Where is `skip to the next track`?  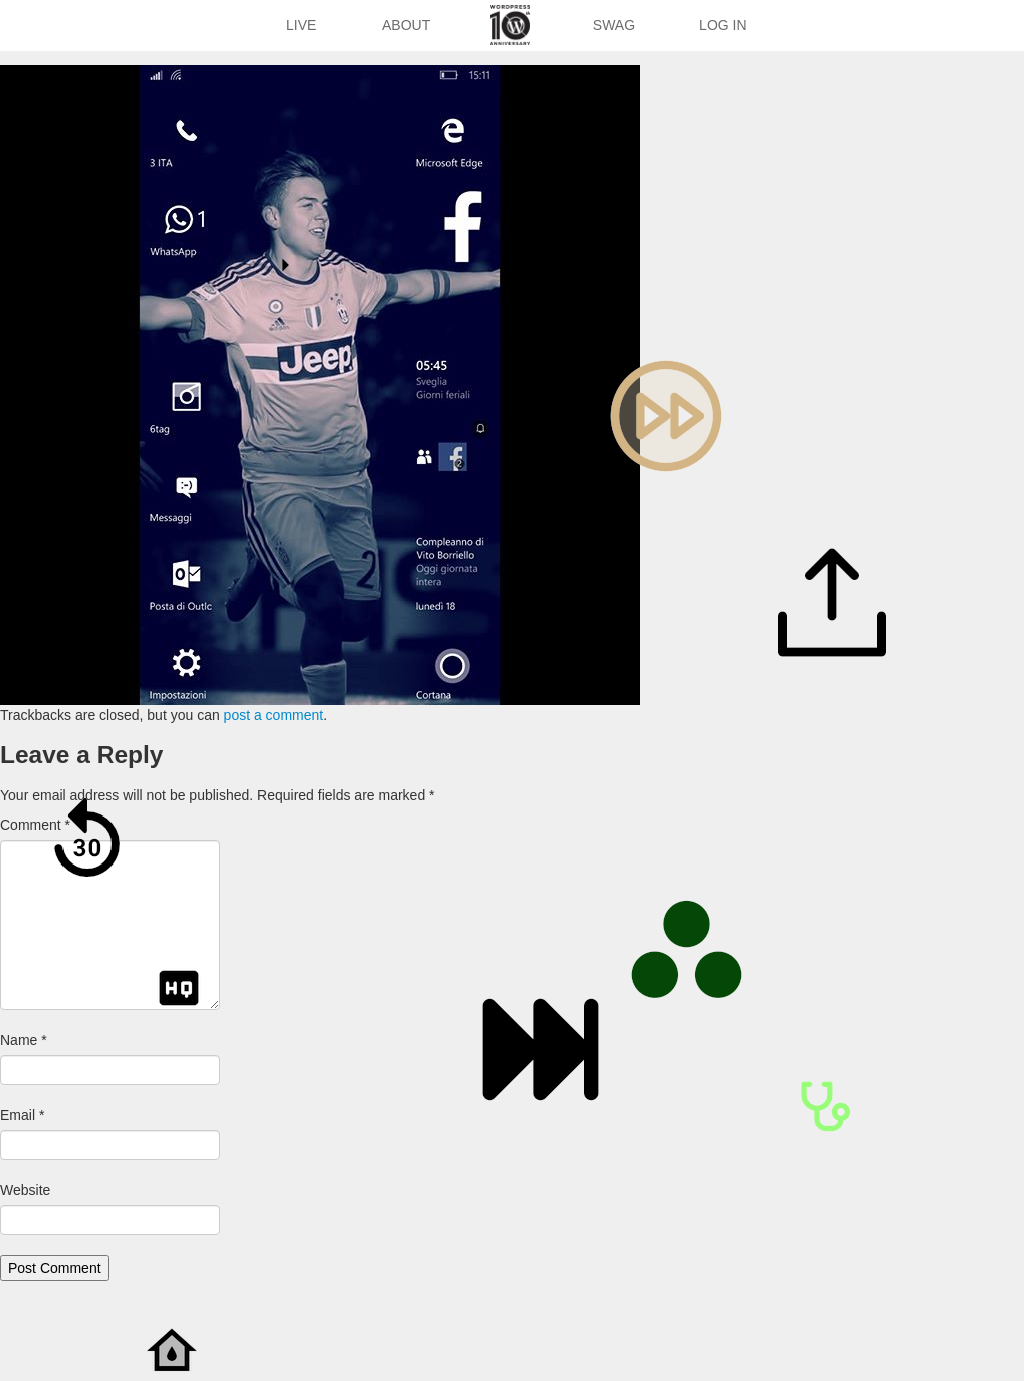
skip to the next track is located at coordinates (540, 1049).